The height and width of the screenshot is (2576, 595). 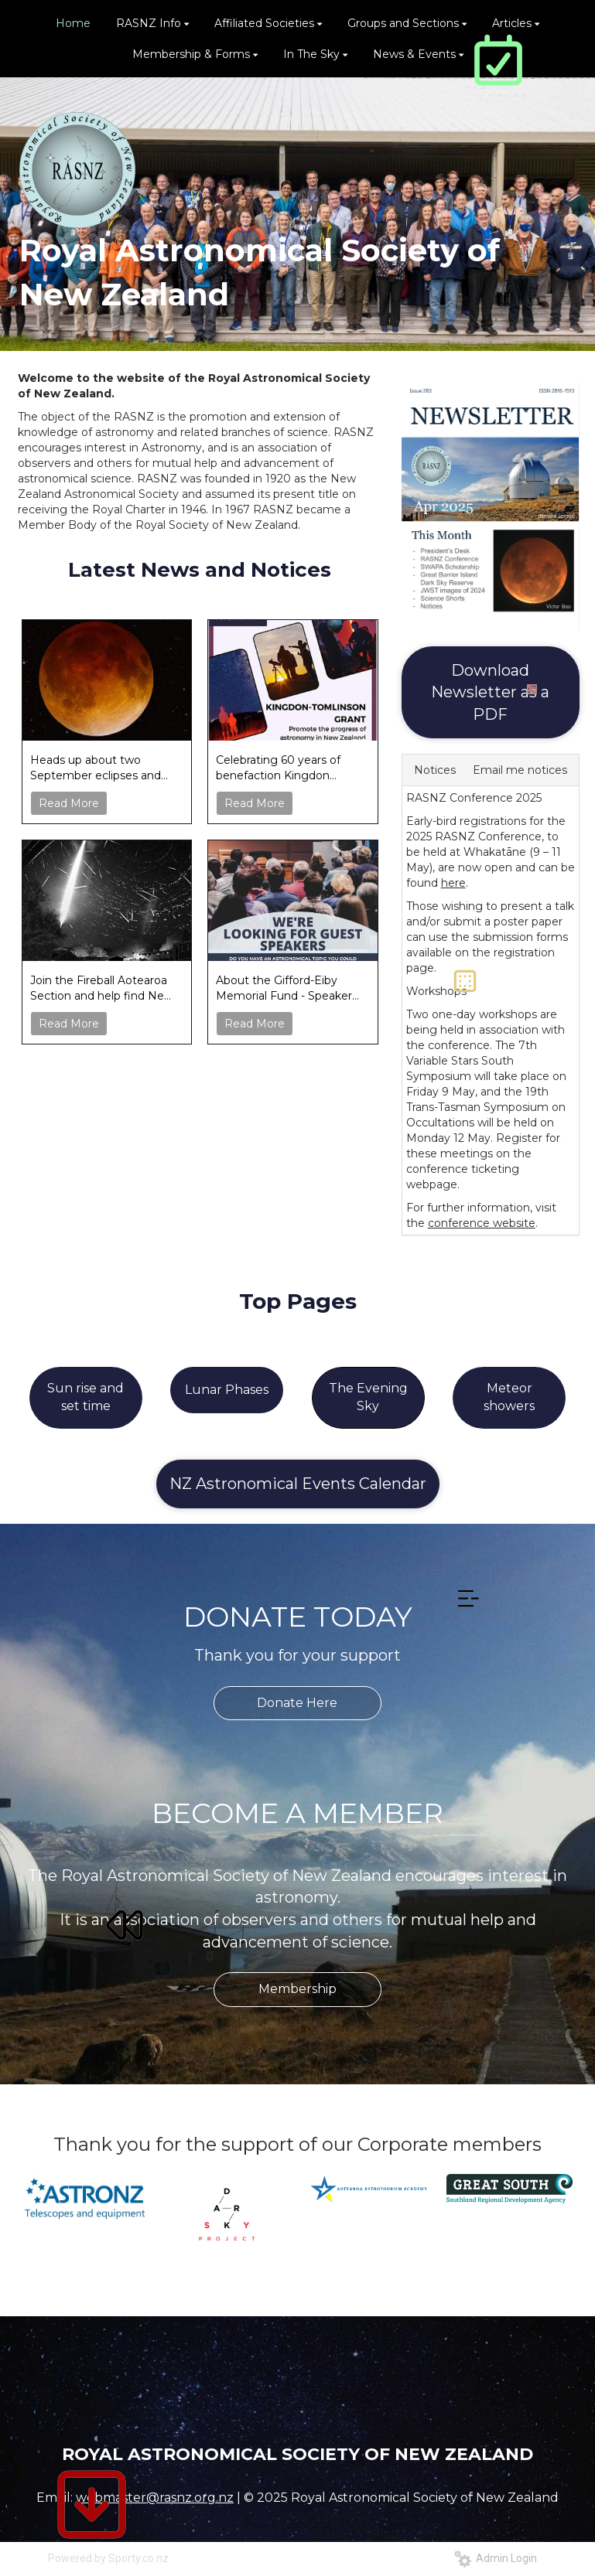 I want to click on remove an item from the list, so click(x=468, y=1598).